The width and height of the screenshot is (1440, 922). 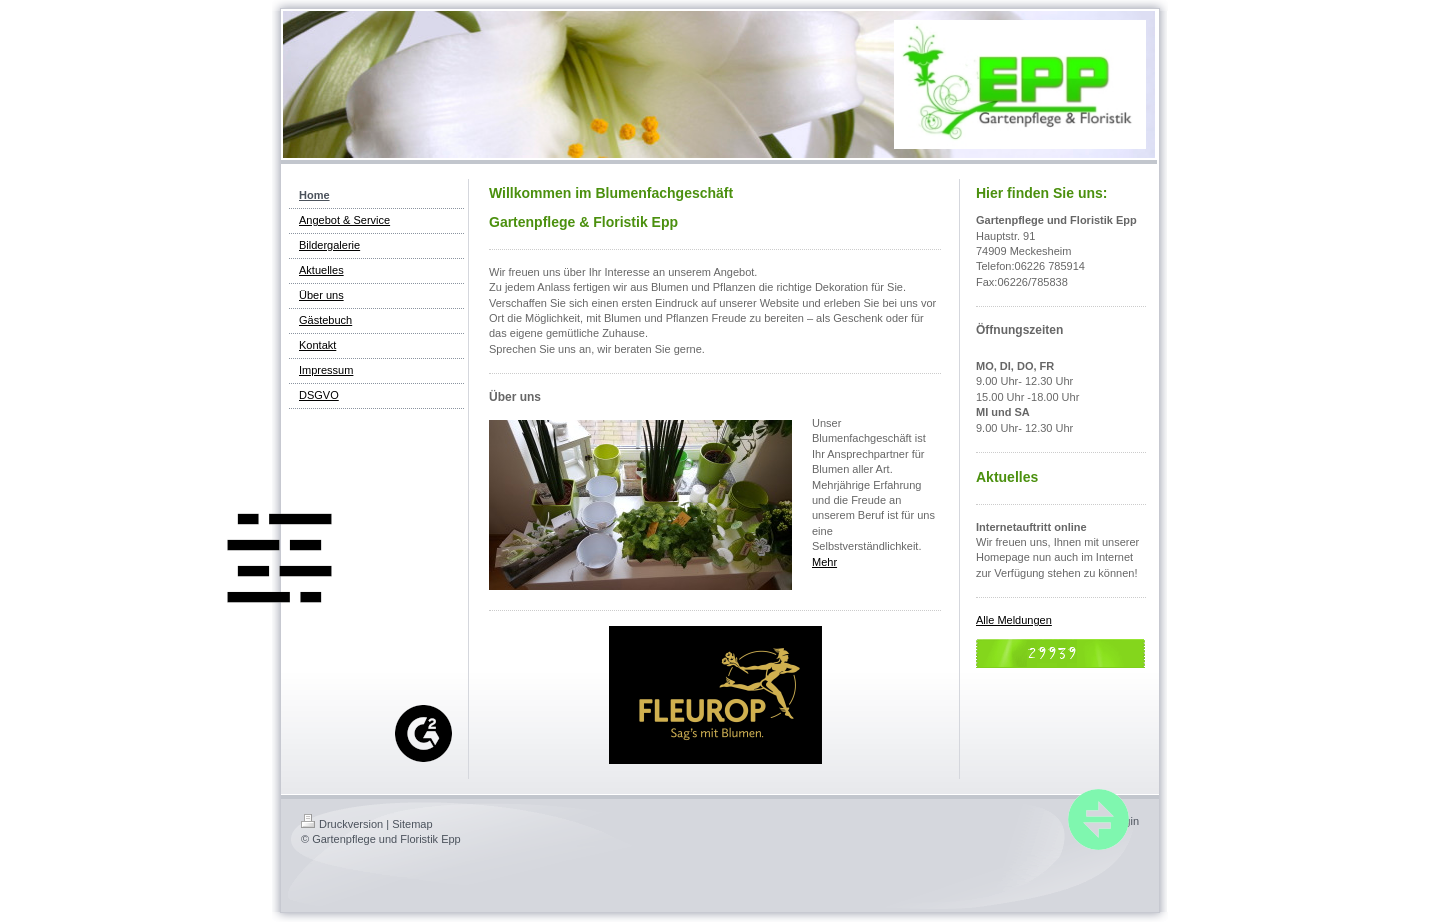 I want to click on view G2 reviews and ratings, so click(x=423, y=733).